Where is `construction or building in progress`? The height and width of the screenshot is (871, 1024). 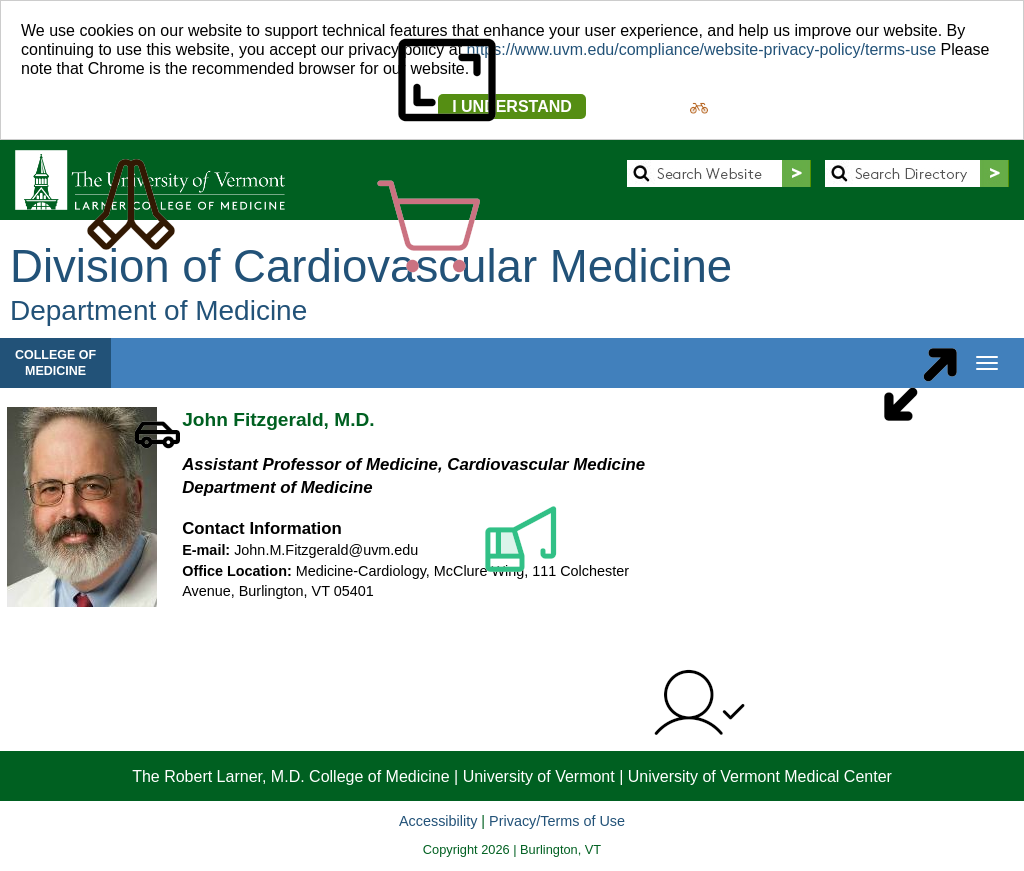
construction or building in progress is located at coordinates (522, 543).